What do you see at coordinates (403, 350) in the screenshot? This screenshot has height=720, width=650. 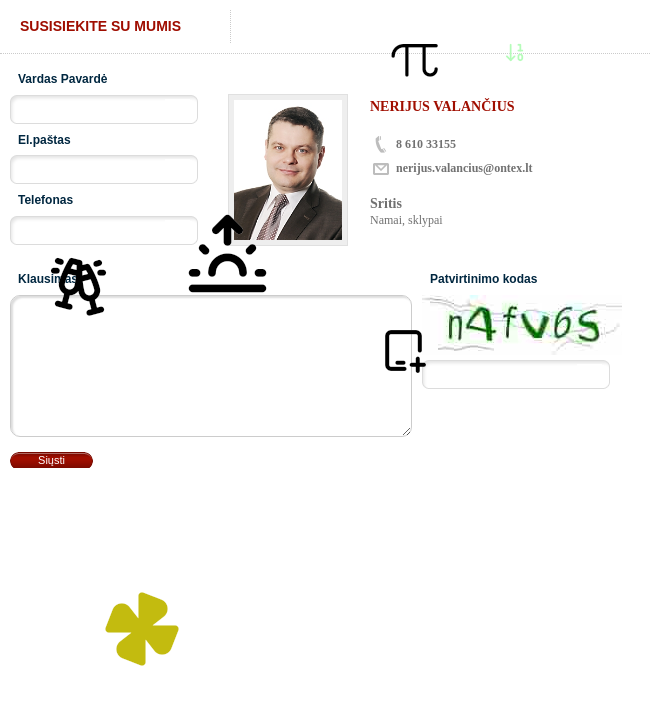 I see `add a new iPad device` at bounding box center [403, 350].